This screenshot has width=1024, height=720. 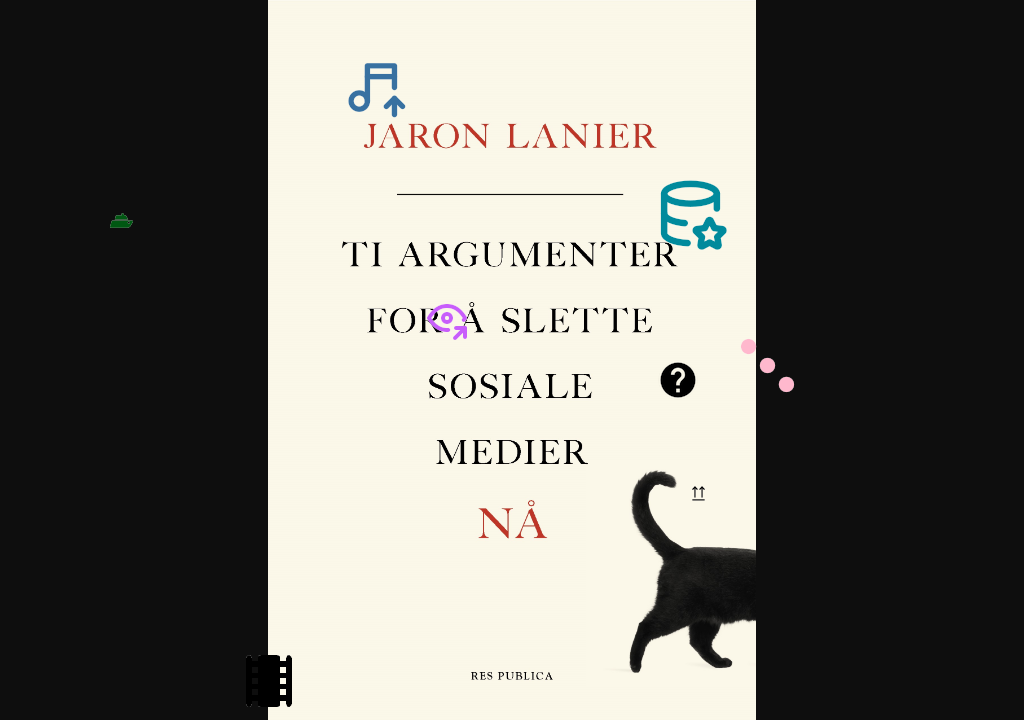 I want to click on access help or support information, so click(x=678, y=380).